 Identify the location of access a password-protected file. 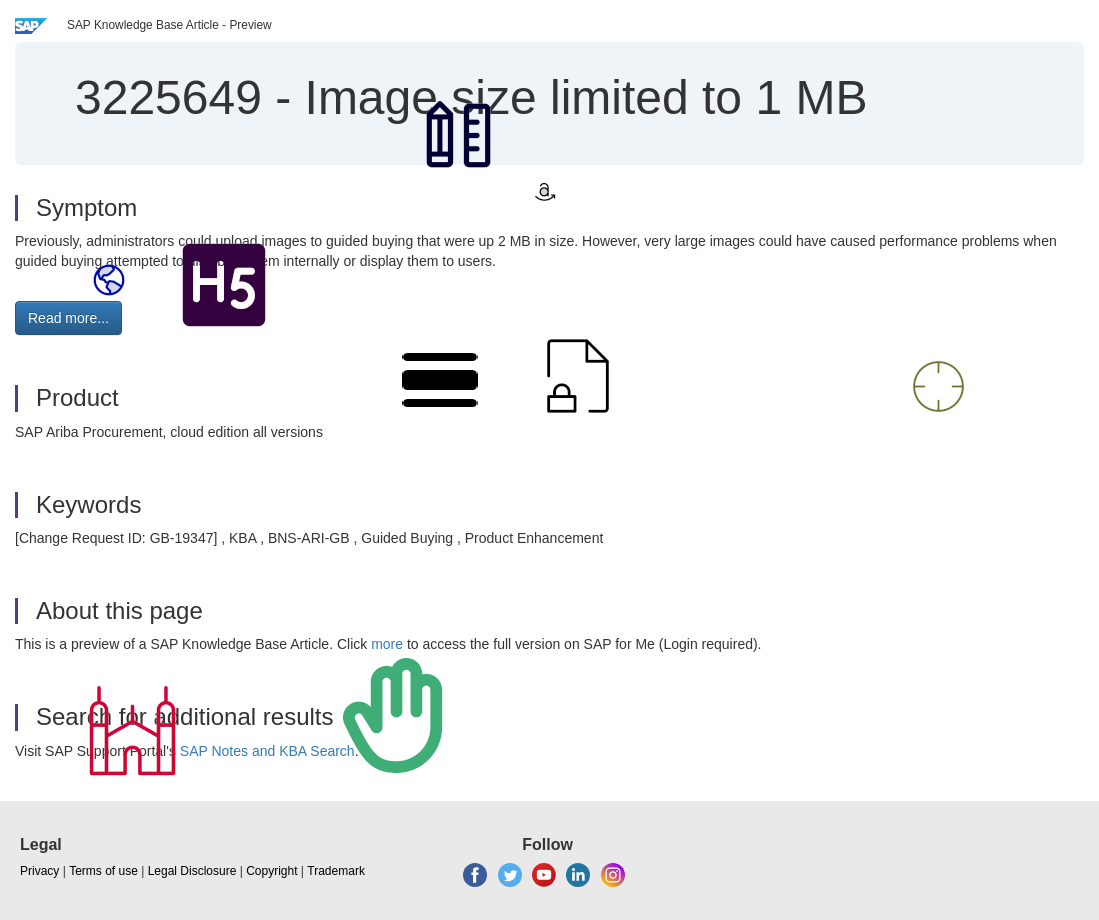
(578, 376).